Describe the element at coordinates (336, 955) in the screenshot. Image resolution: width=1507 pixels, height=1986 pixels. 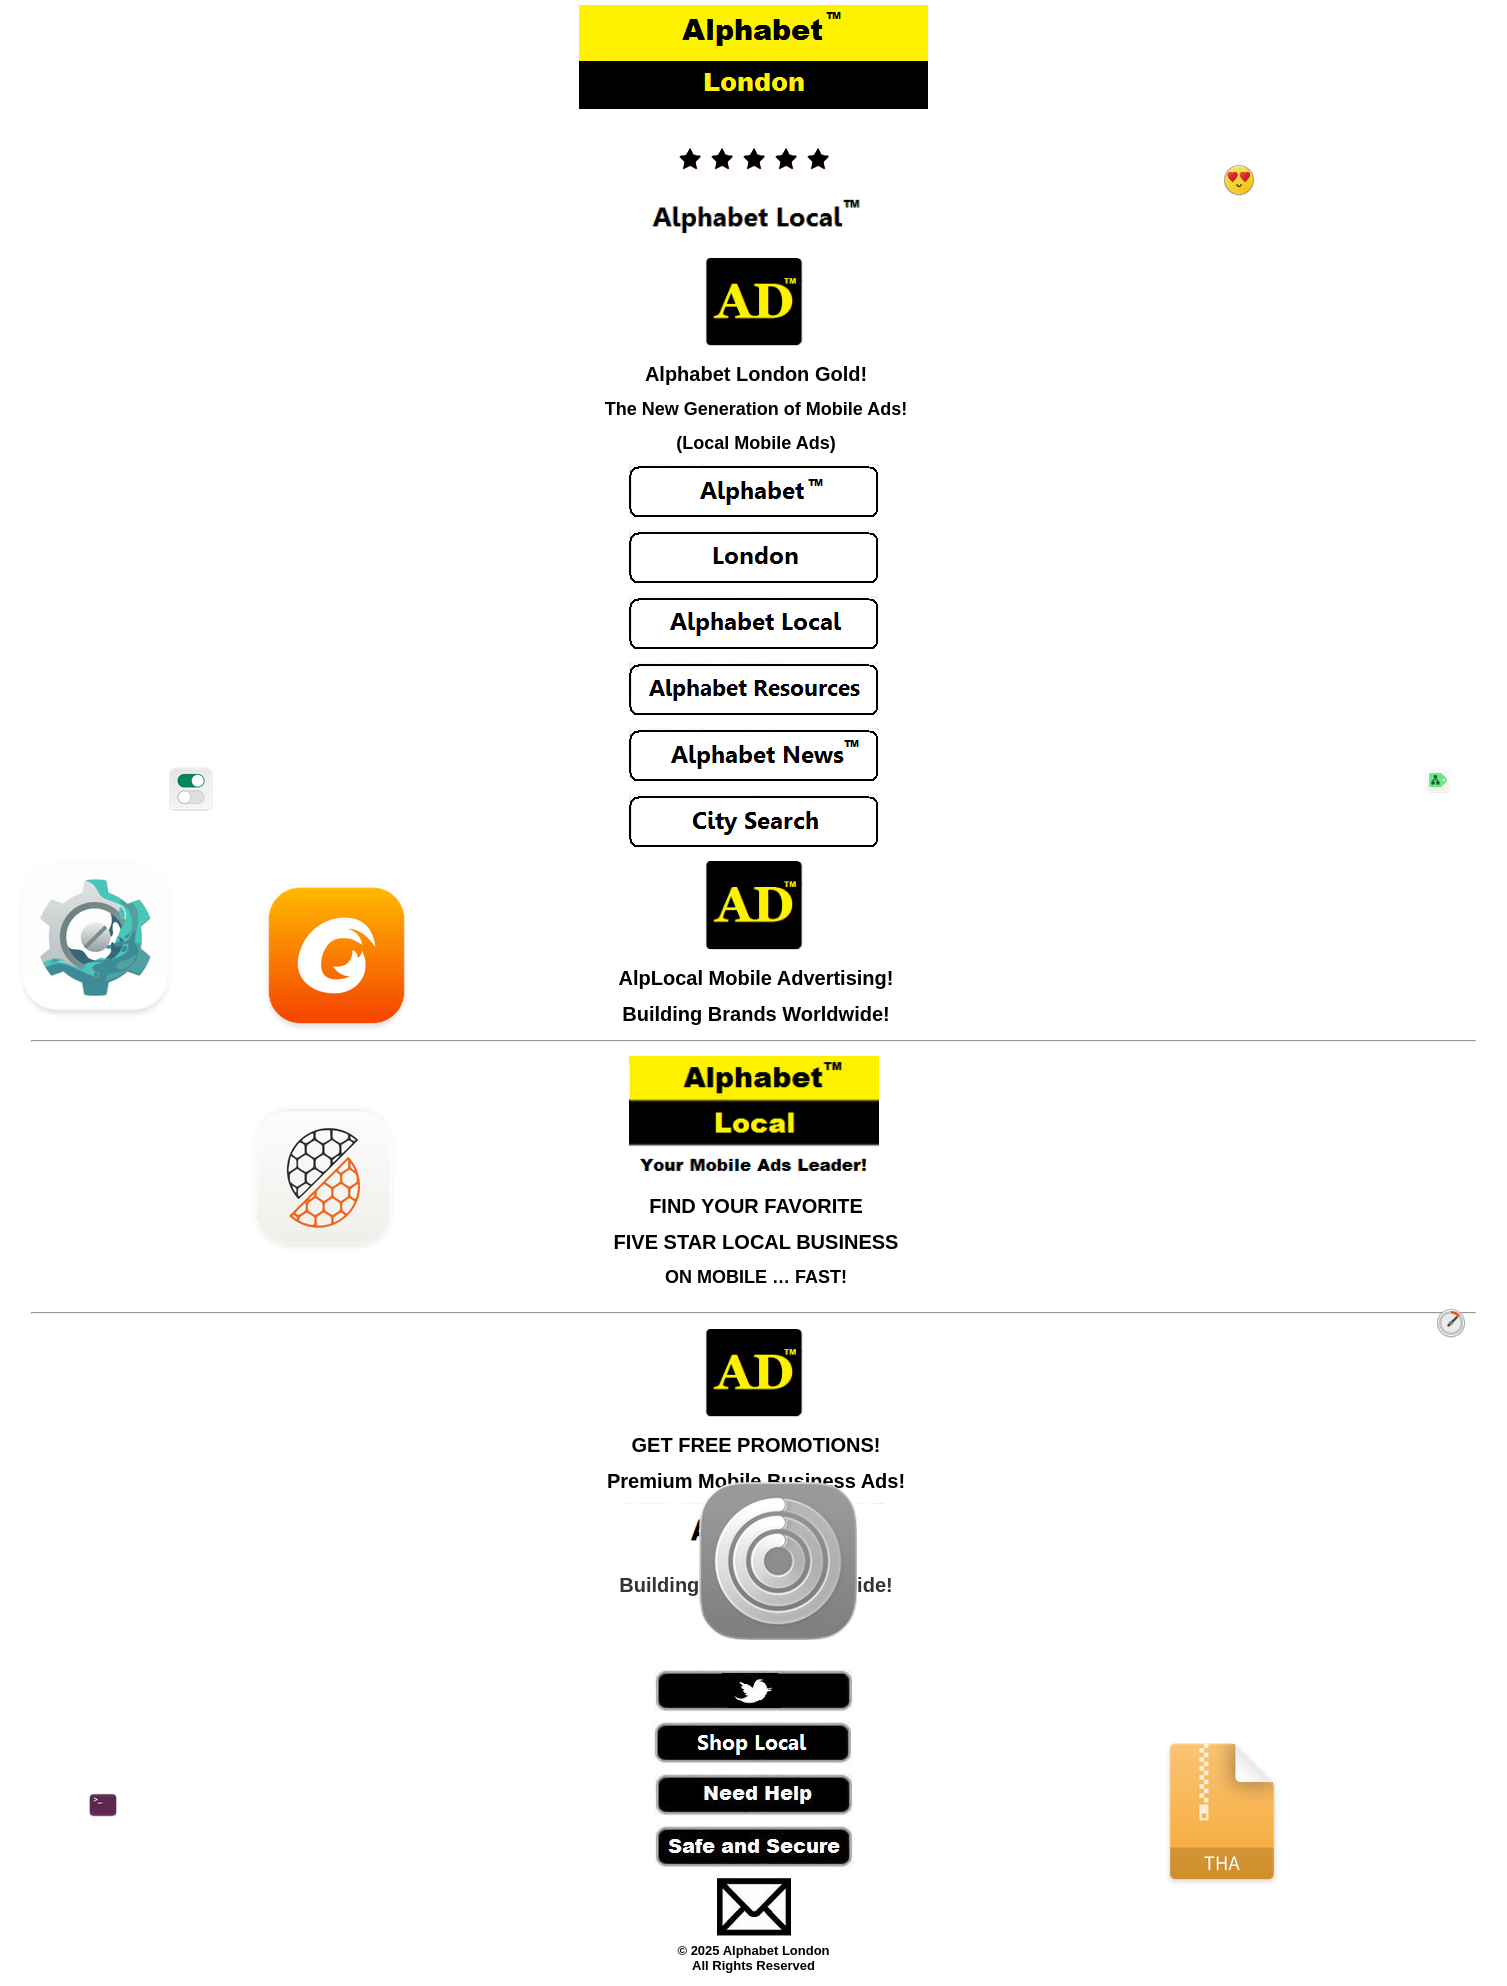
I see `open foxit reader app` at that location.